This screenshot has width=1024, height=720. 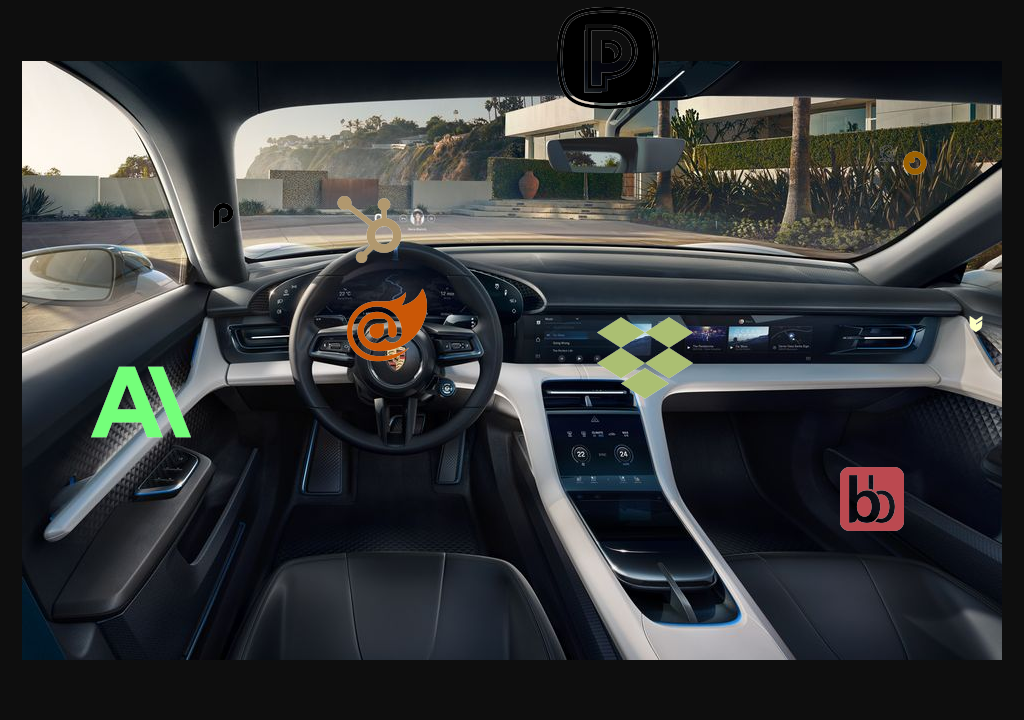 What do you see at coordinates (872, 499) in the screenshot?
I see `open the bigbasket grocery delivery app` at bounding box center [872, 499].